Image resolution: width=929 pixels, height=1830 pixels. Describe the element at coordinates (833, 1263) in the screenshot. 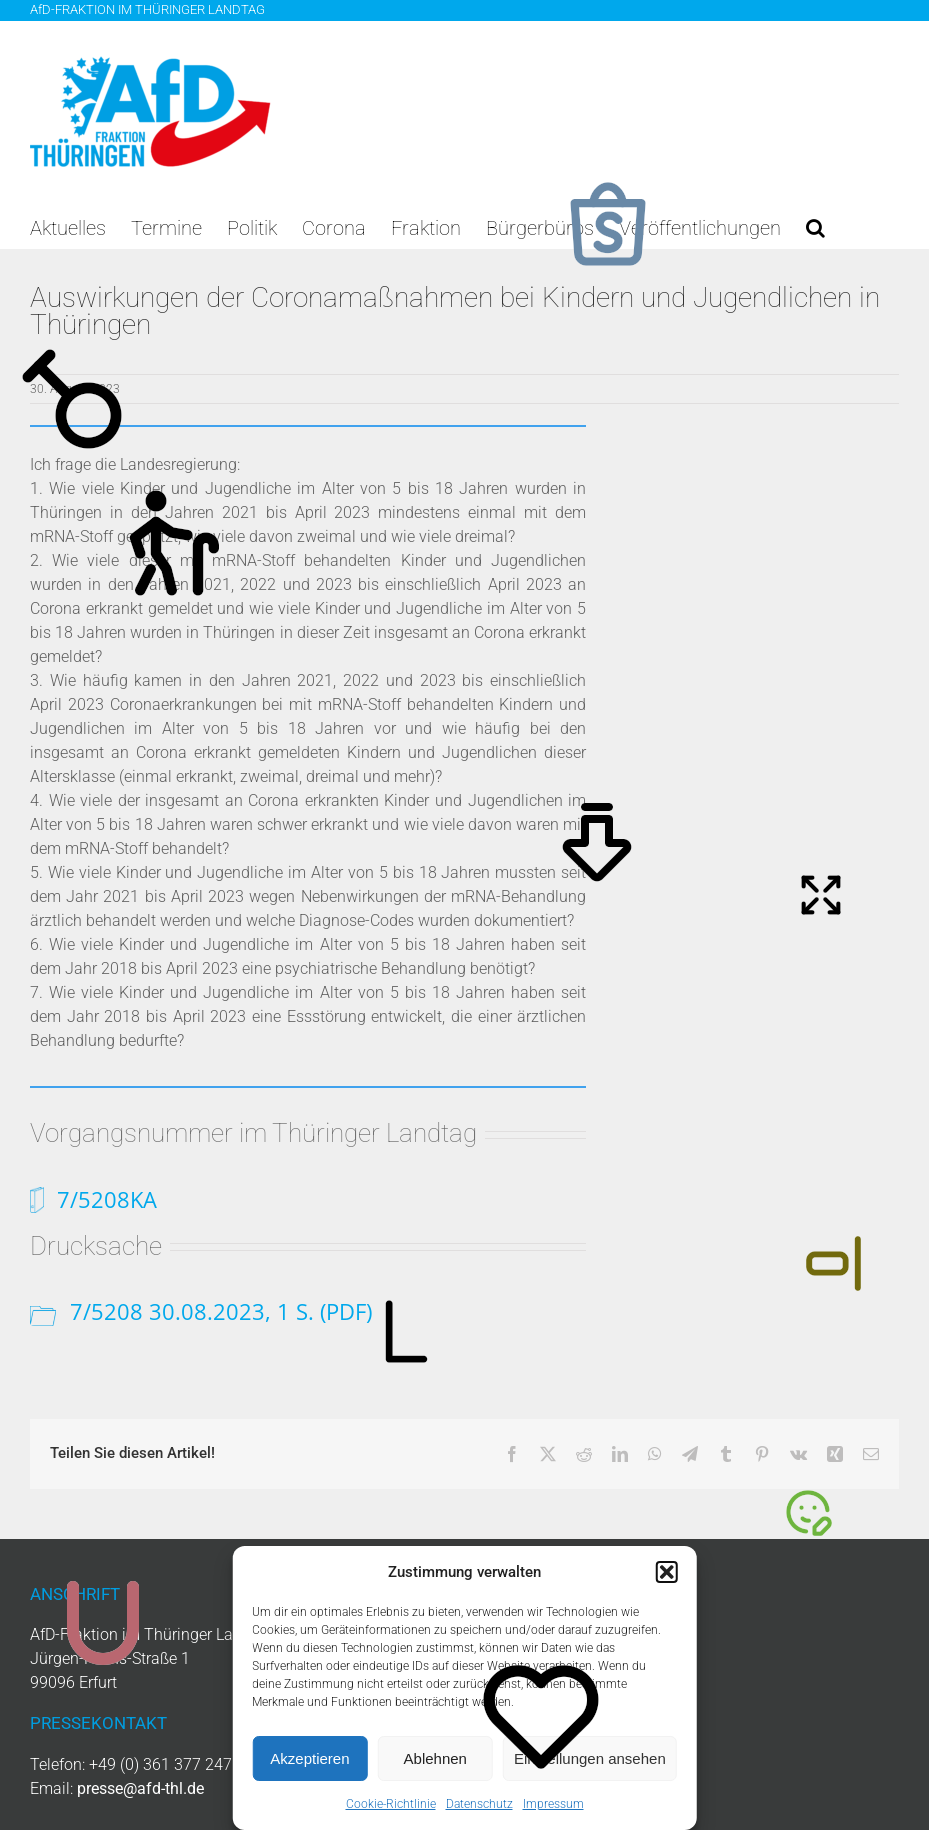

I see `align selected element to the right` at that location.